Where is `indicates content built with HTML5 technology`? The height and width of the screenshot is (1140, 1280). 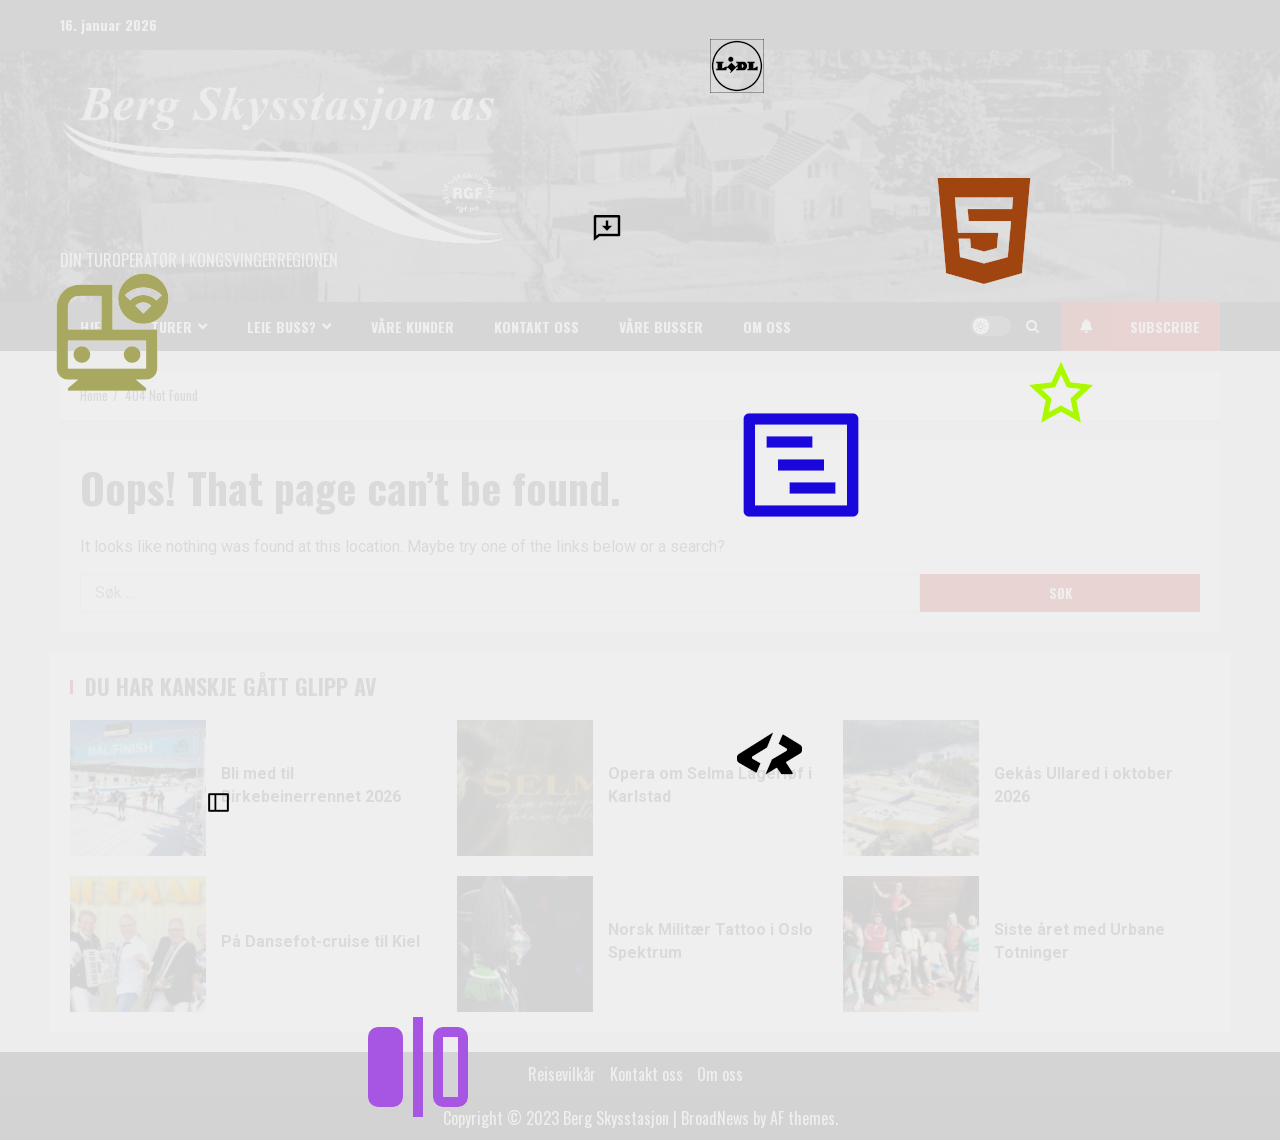
indicates content built with HTML5 technology is located at coordinates (984, 231).